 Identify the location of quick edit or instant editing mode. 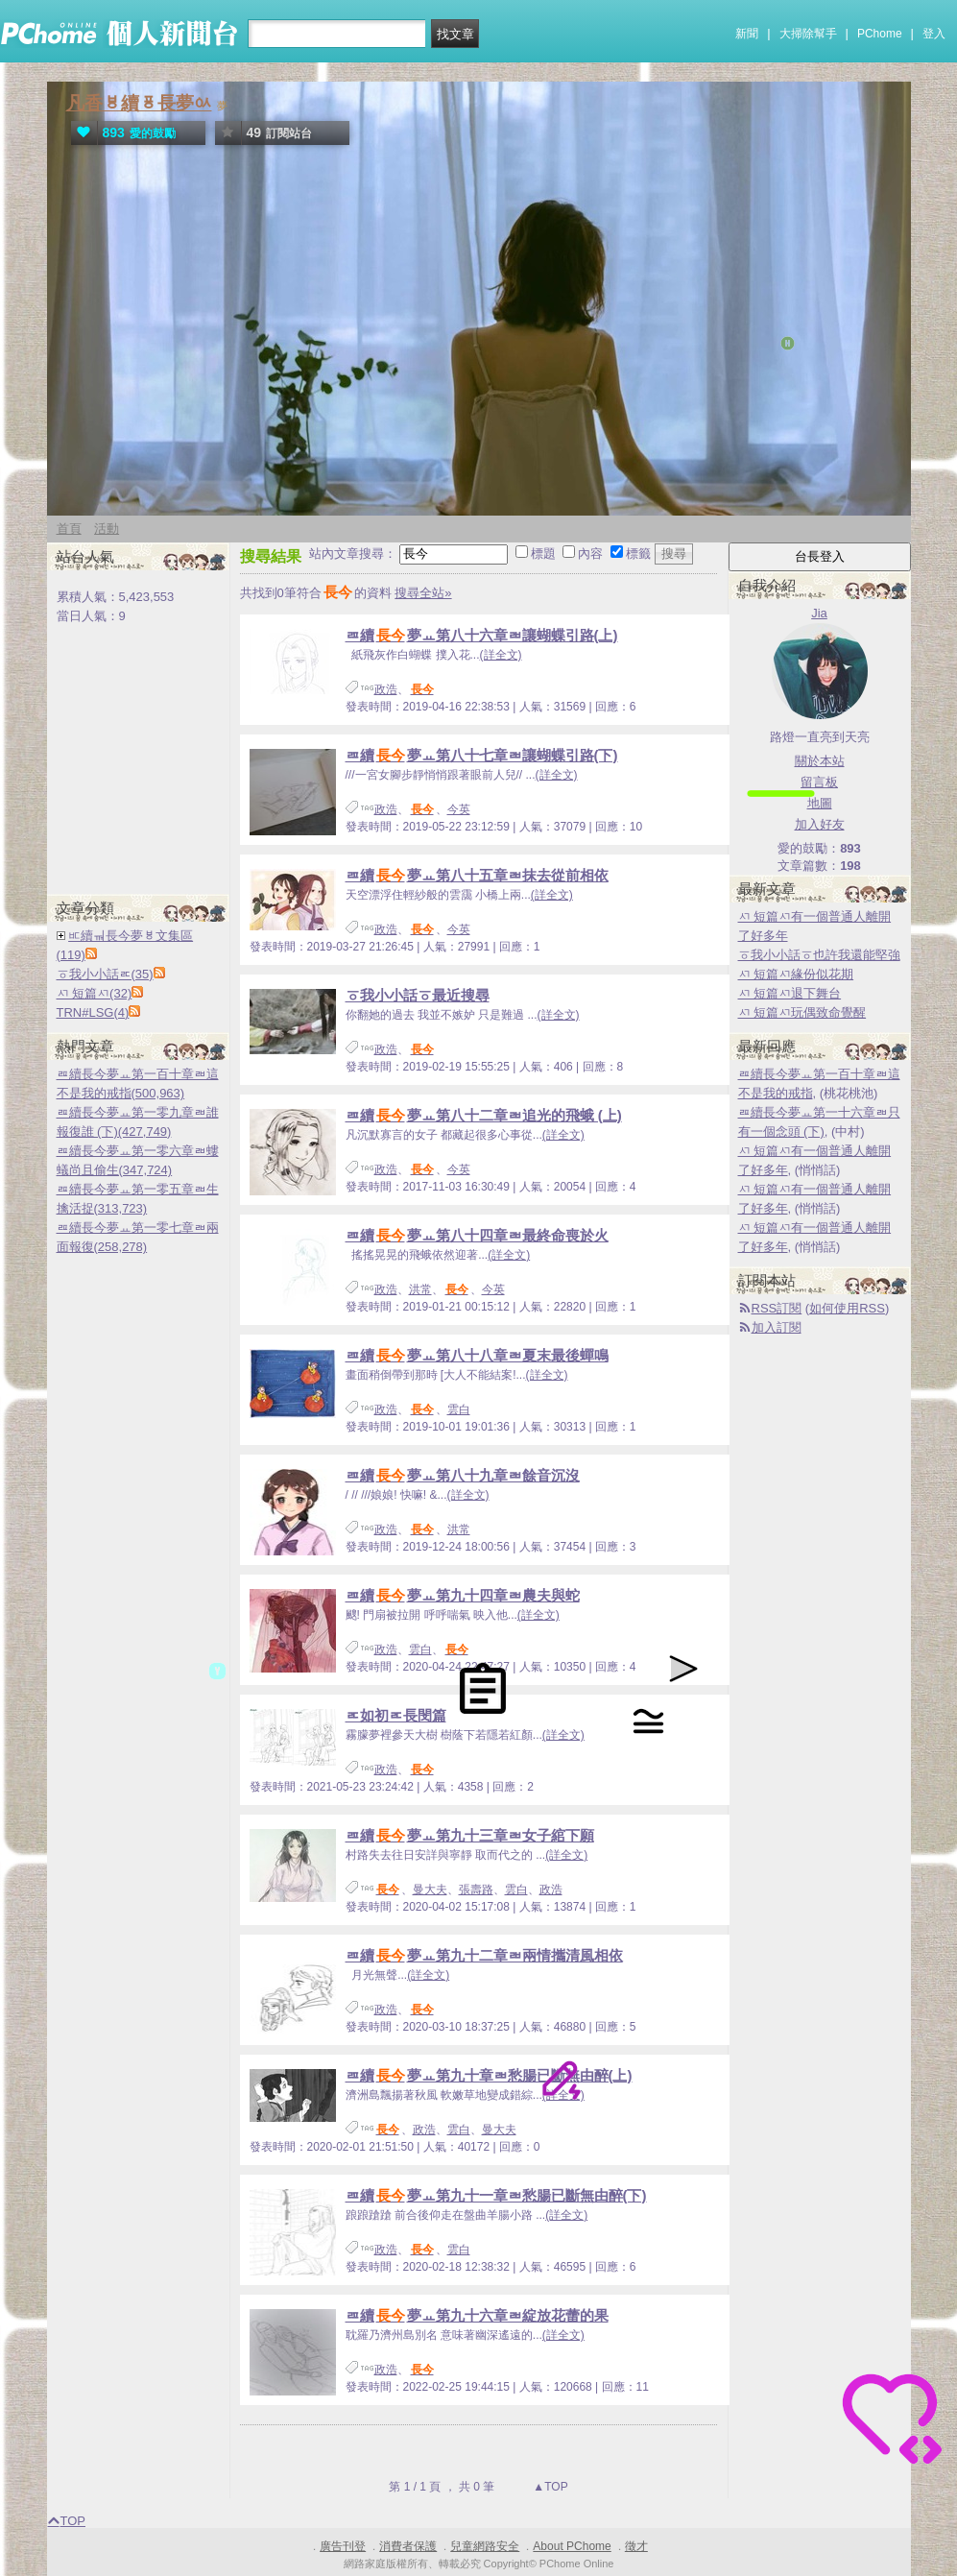
(561, 2078).